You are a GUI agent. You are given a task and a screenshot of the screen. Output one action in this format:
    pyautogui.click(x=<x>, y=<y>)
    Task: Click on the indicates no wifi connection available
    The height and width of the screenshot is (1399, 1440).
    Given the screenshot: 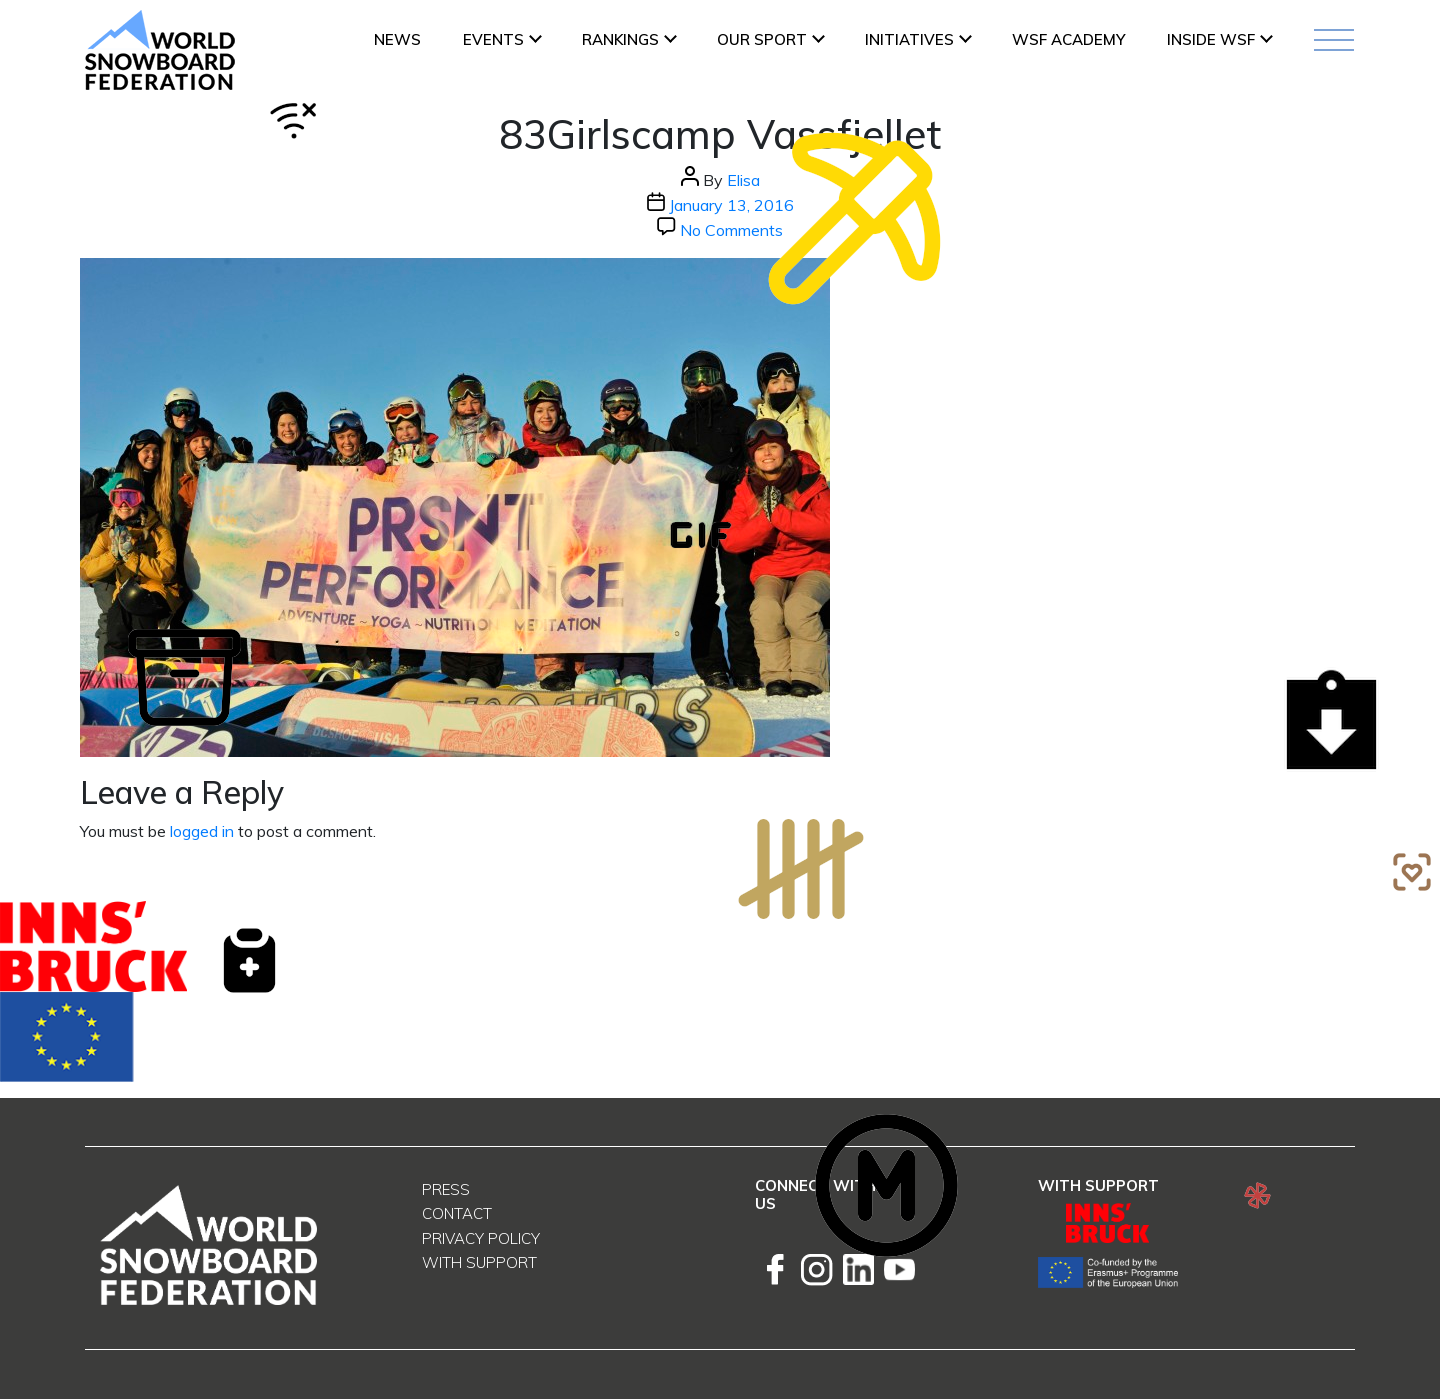 What is the action you would take?
    pyautogui.click(x=294, y=120)
    